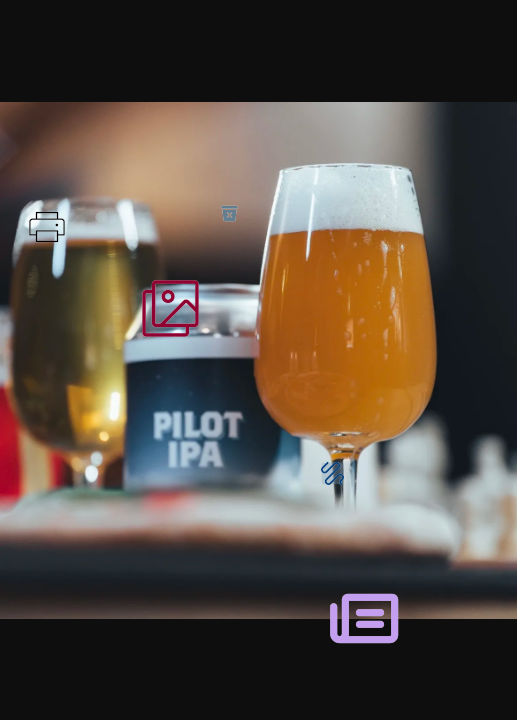 The image size is (517, 720). Describe the element at coordinates (332, 473) in the screenshot. I see `access freehand drawing or annotation tools` at that location.